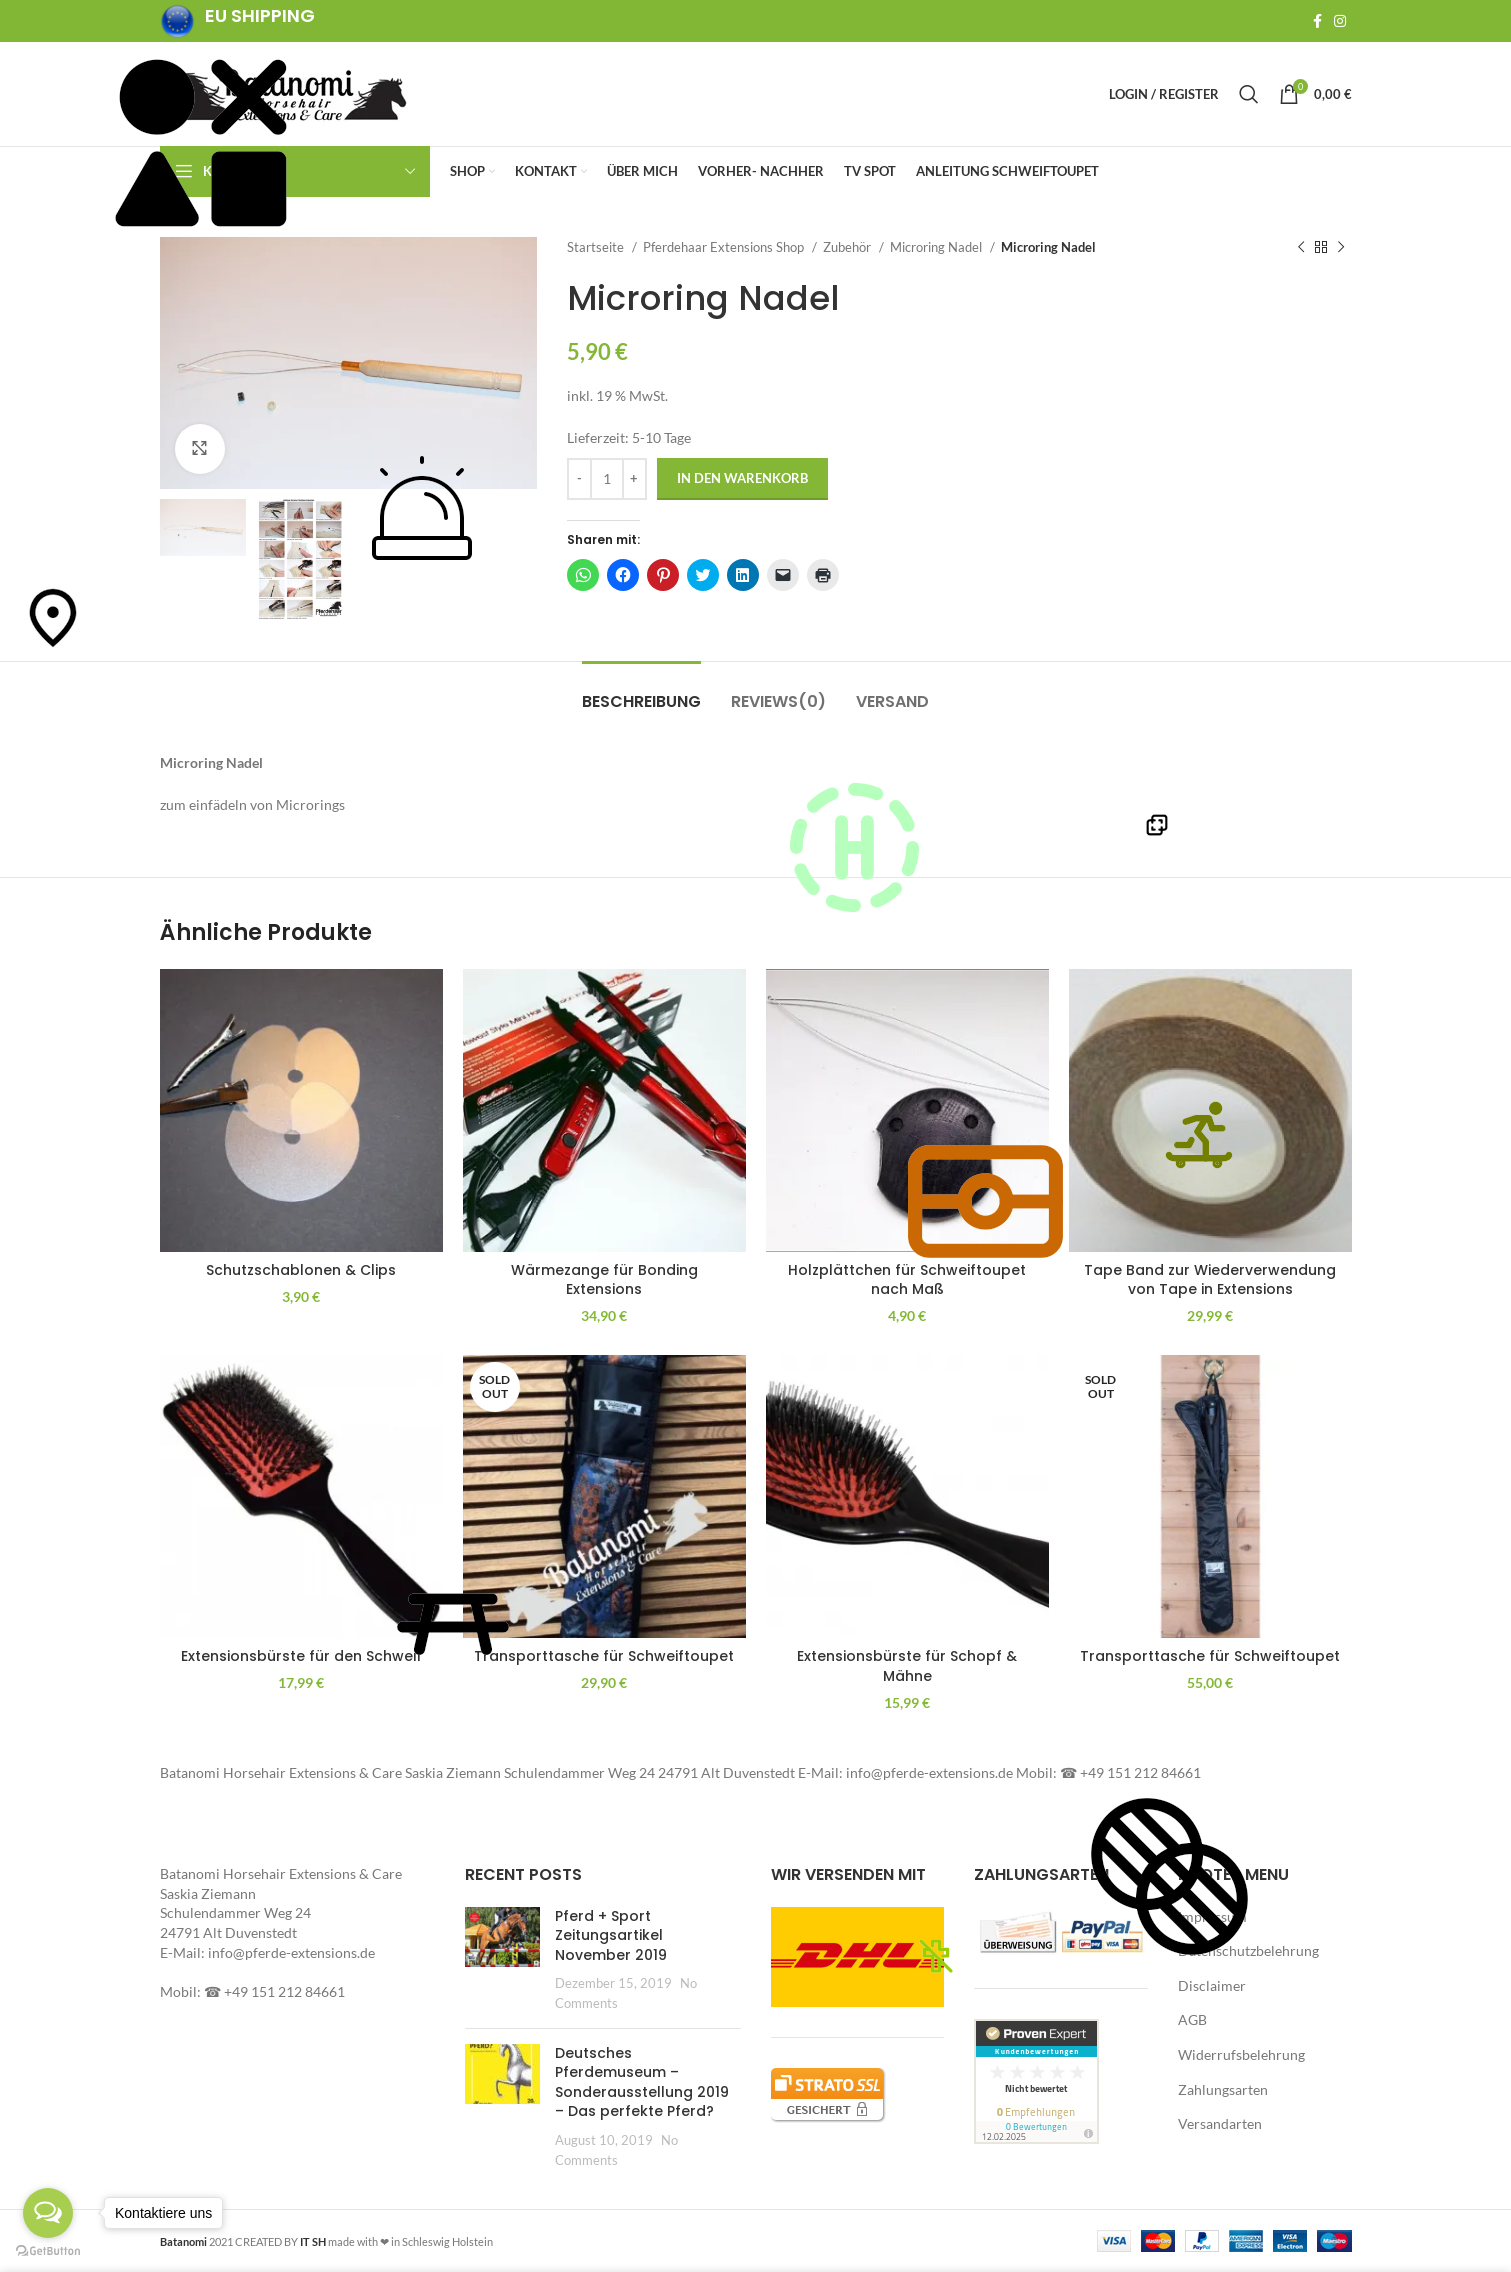 This screenshot has width=1511, height=2272. Describe the element at coordinates (453, 1627) in the screenshot. I see `find nearby picnic areas` at that location.